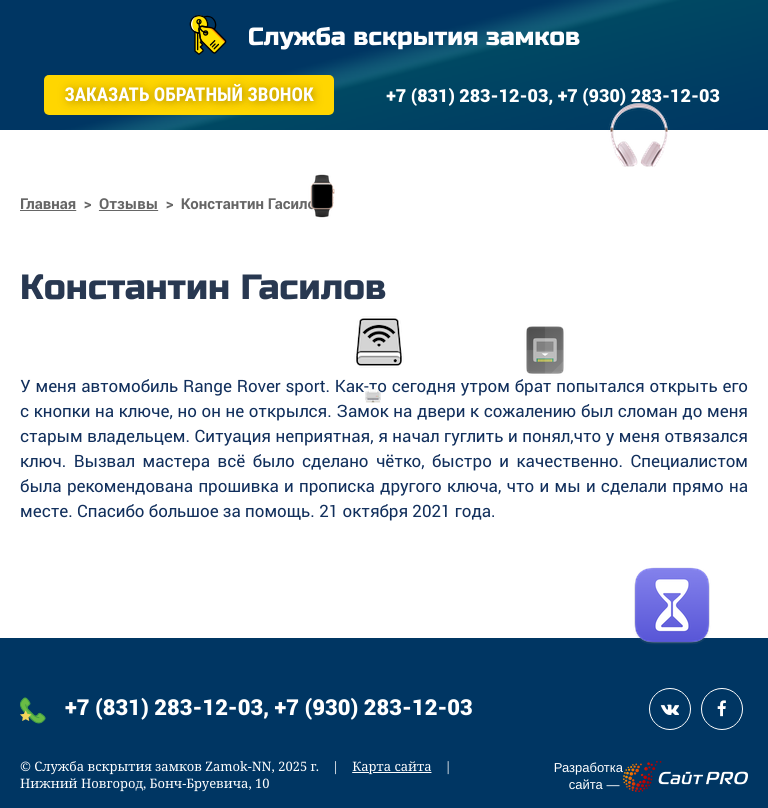 The width and height of the screenshot is (768, 808). Describe the element at coordinates (379, 342) in the screenshot. I see `access a wireless network drive` at that location.